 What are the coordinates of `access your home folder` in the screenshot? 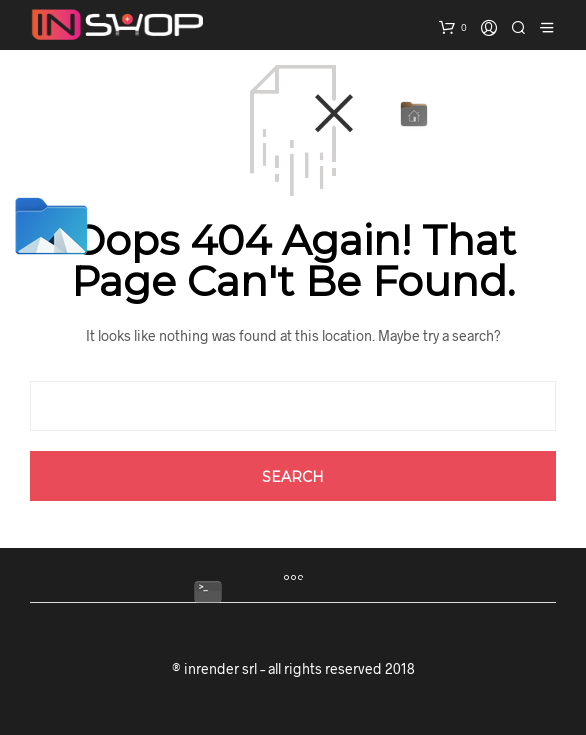 It's located at (414, 114).